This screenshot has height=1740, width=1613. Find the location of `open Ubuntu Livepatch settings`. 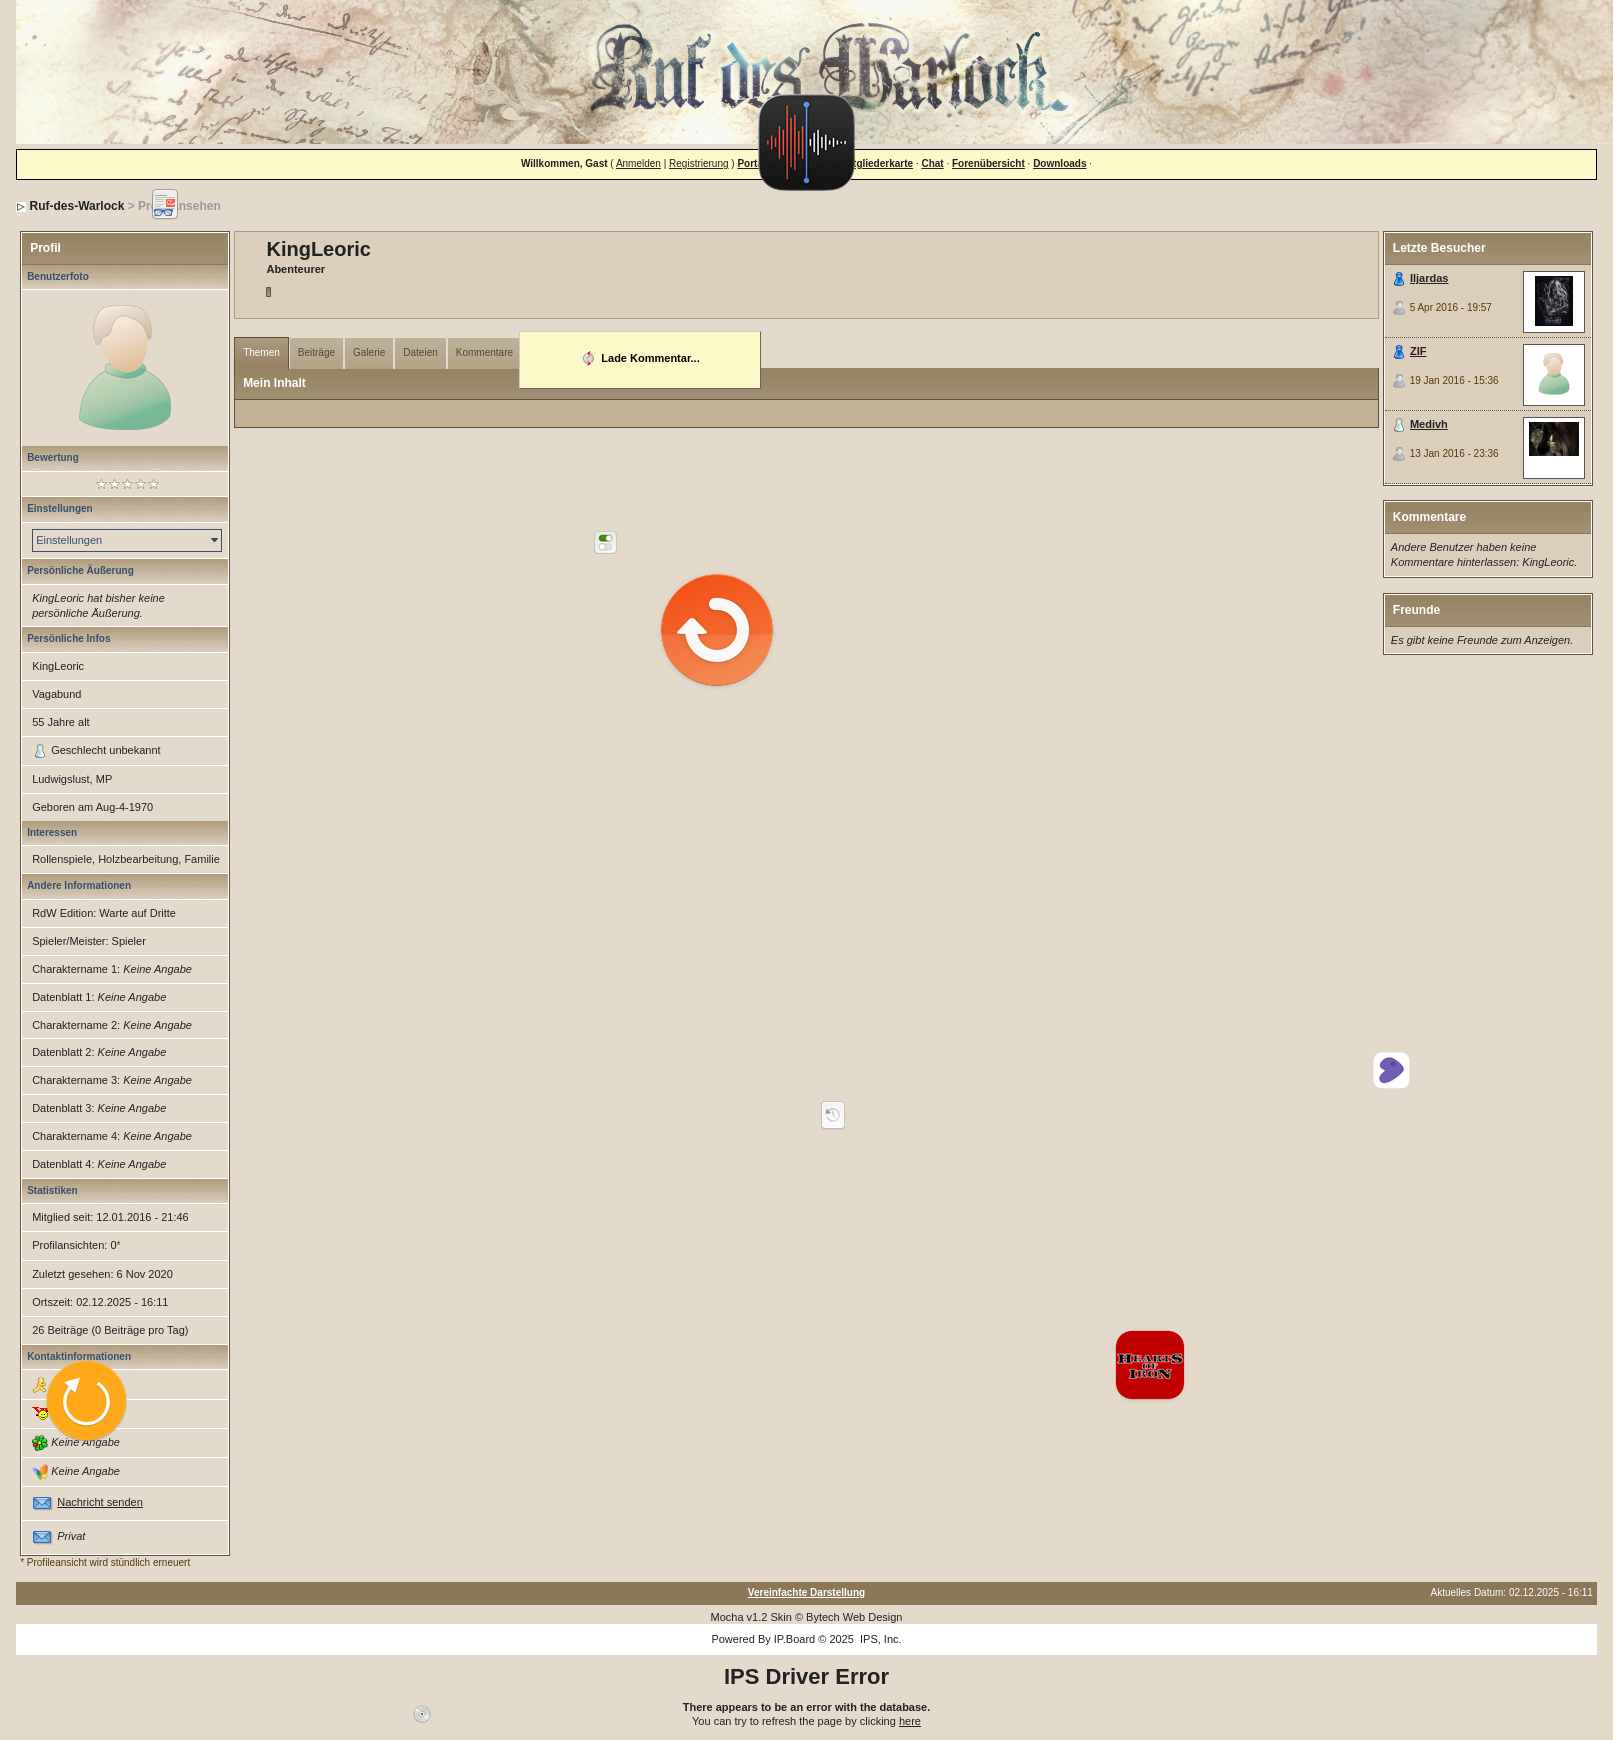

open Ubuntu Livepatch settings is located at coordinates (717, 630).